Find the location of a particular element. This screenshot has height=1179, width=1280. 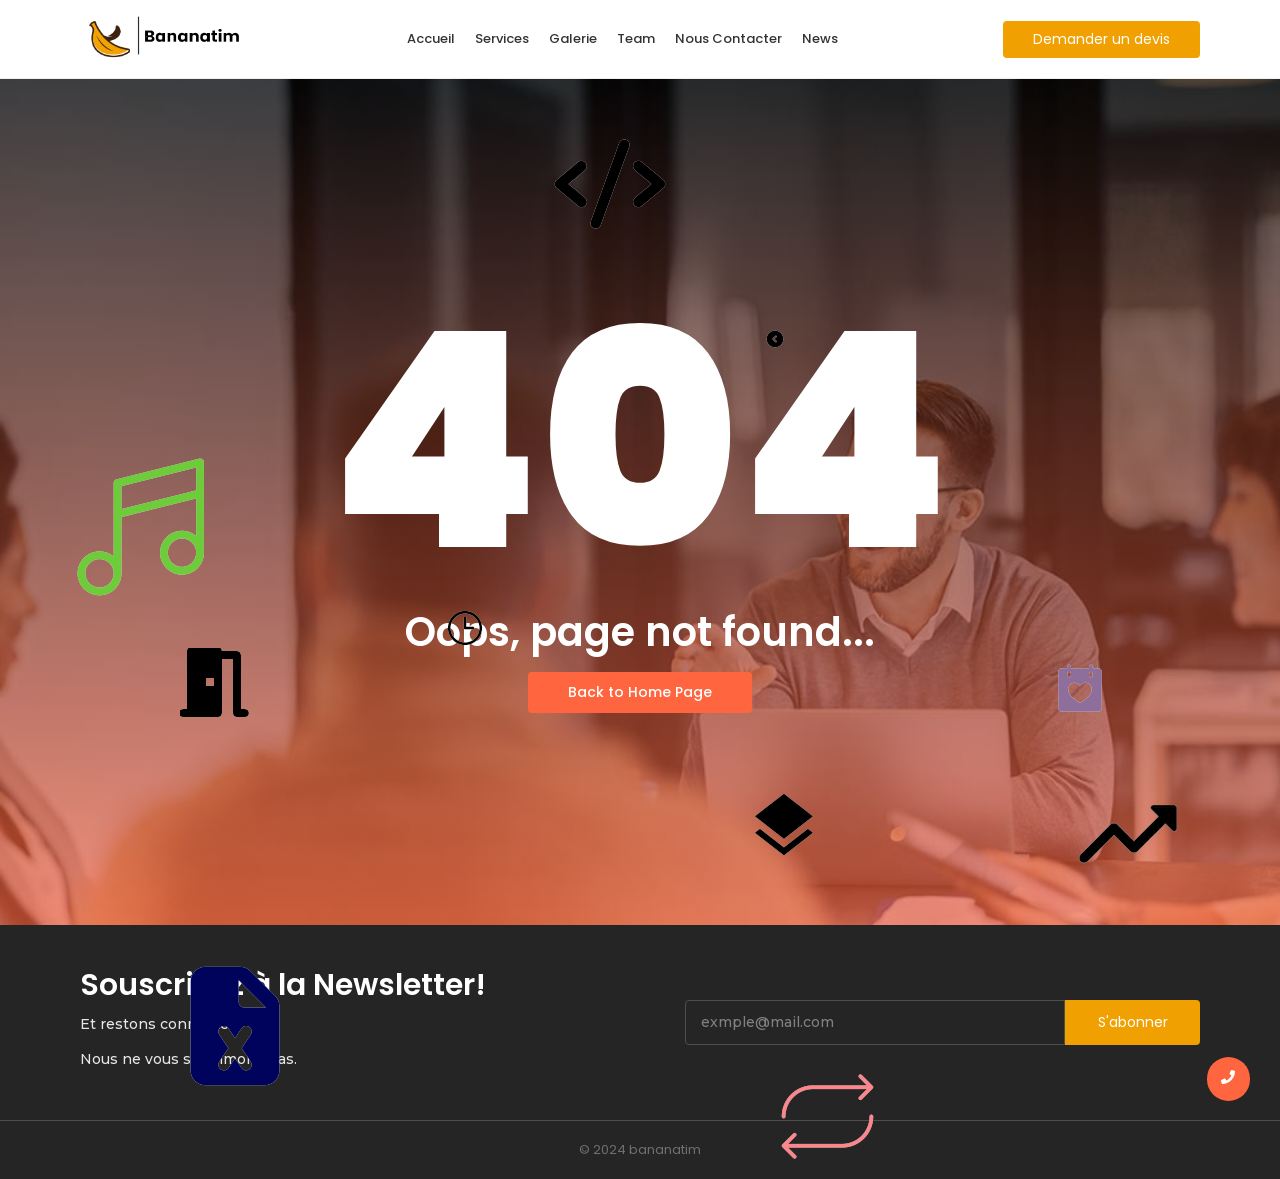

enter or access a meeting room is located at coordinates (214, 682).